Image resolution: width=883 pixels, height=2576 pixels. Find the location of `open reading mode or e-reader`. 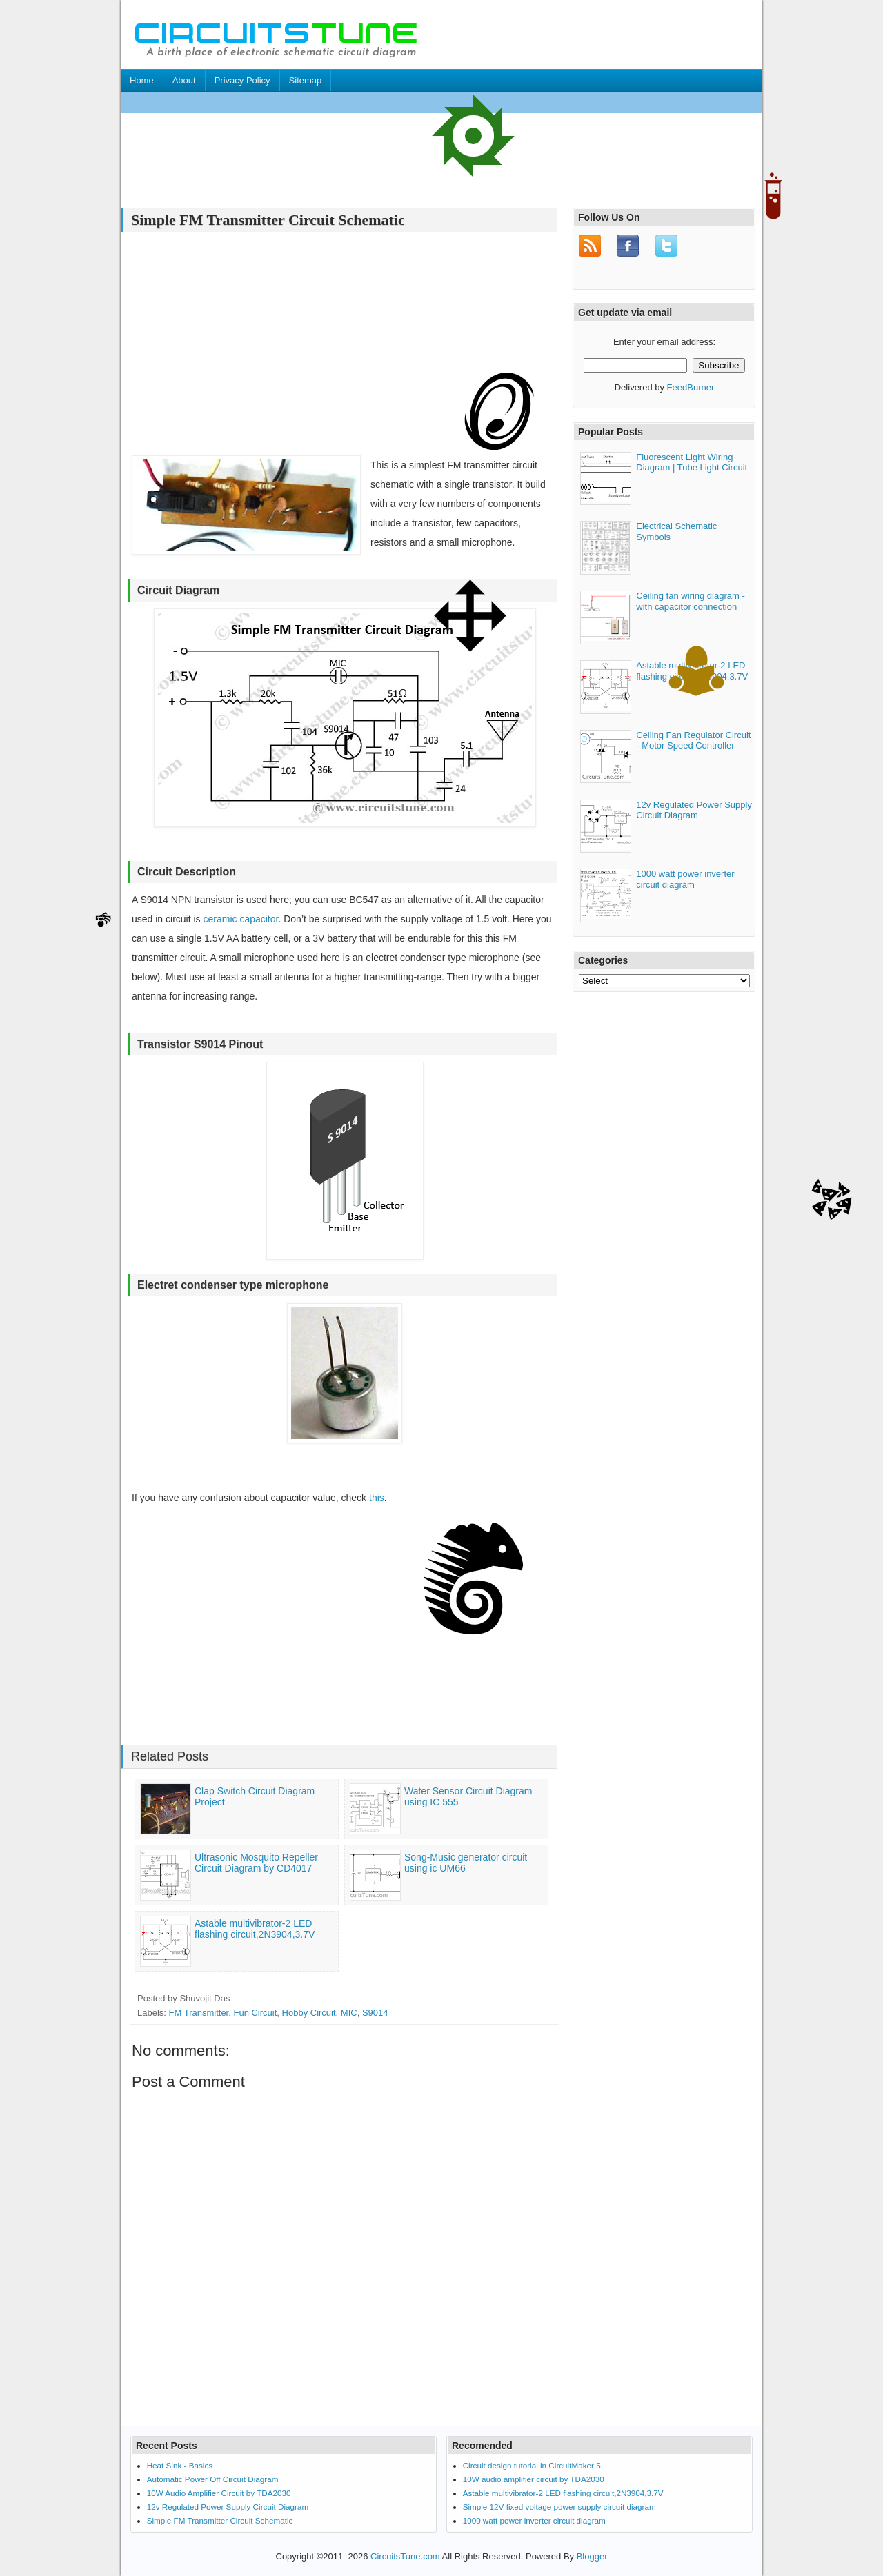

open reading mode or e-reader is located at coordinates (696, 671).